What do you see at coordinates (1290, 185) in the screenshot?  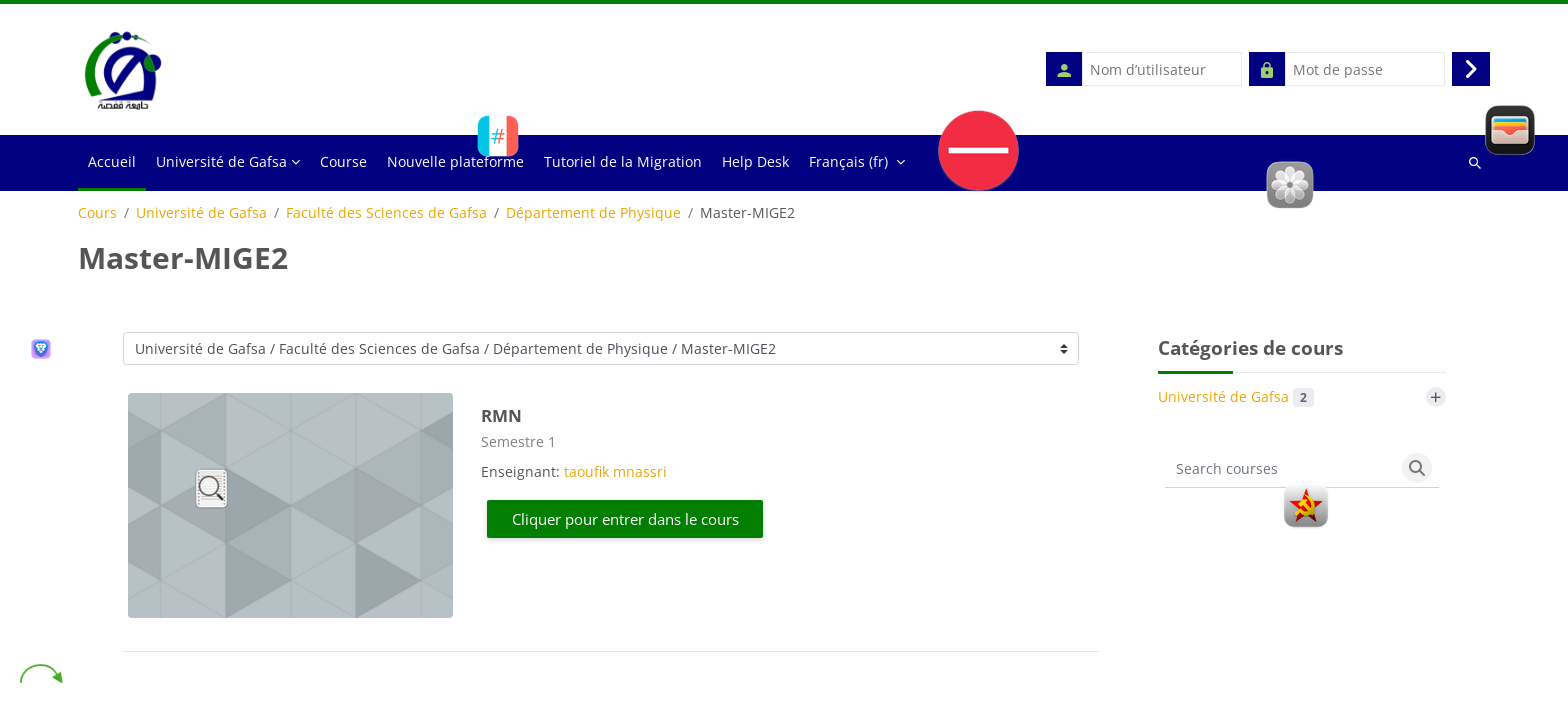 I see `open the photos app` at bounding box center [1290, 185].